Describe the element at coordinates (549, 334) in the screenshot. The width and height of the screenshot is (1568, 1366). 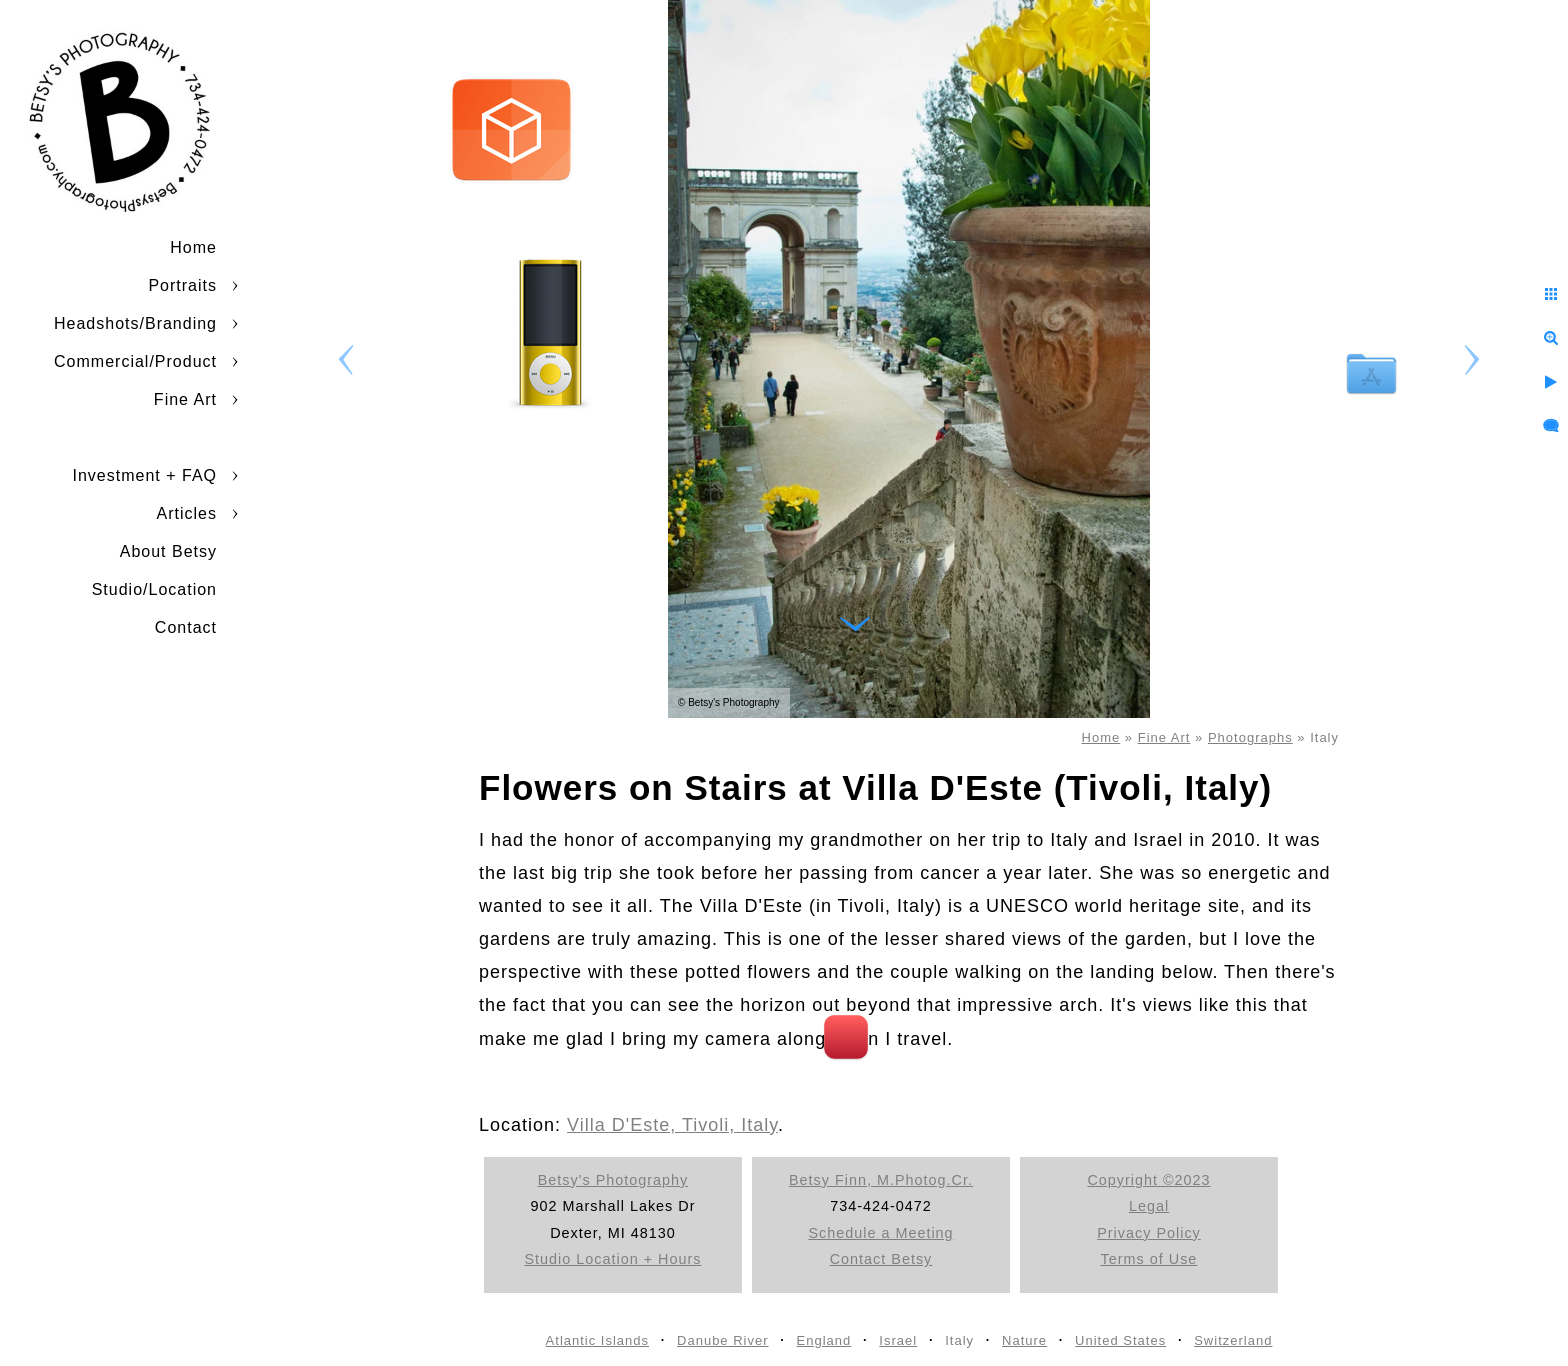
I see `iPod nano device connected` at that location.